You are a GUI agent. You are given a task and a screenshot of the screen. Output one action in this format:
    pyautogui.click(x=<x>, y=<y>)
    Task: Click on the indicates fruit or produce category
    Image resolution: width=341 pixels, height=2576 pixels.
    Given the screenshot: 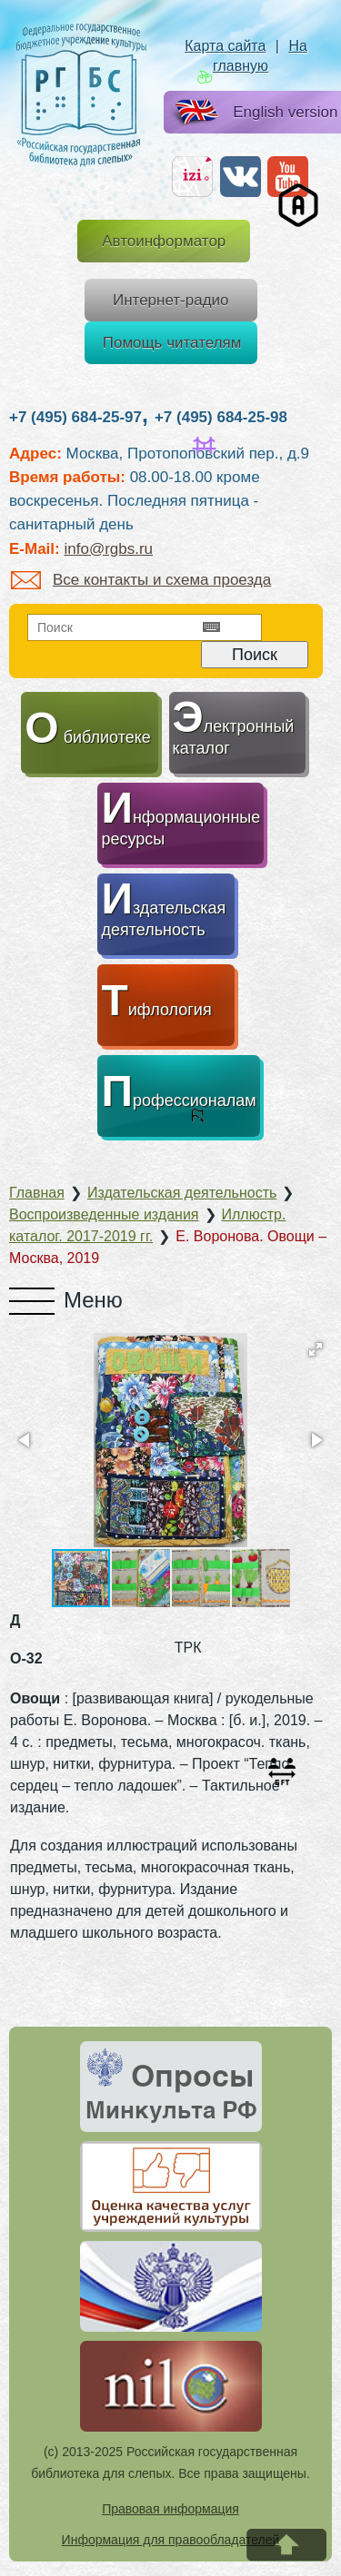 What is the action you would take?
    pyautogui.click(x=205, y=77)
    